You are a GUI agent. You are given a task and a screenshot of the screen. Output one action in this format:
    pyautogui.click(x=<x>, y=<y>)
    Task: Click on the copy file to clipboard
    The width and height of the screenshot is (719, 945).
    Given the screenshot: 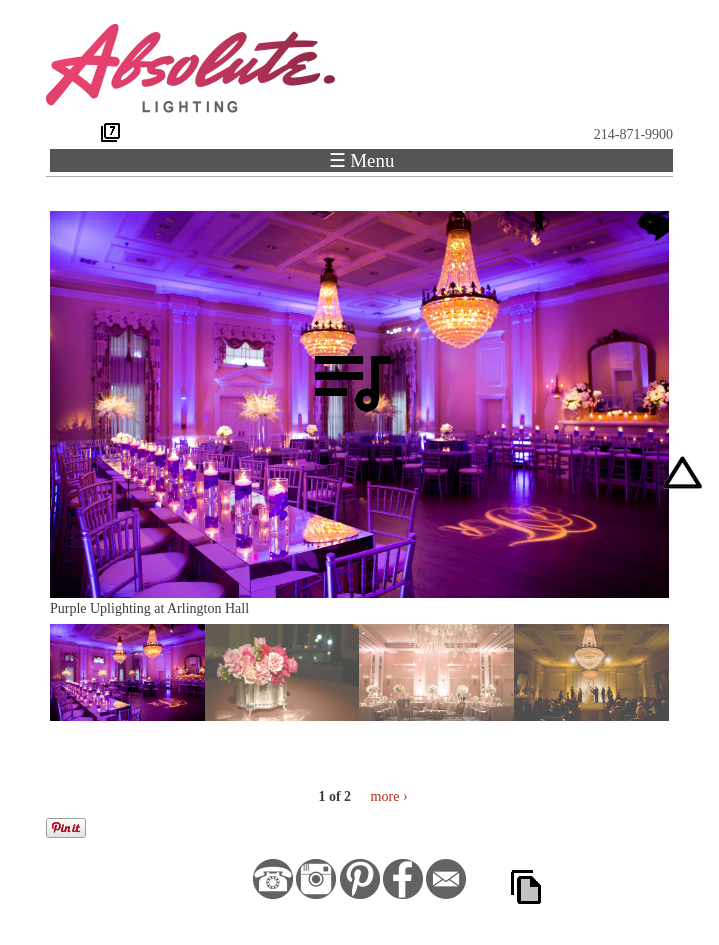 What is the action you would take?
    pyautogui.click(x=527, y=887)
    